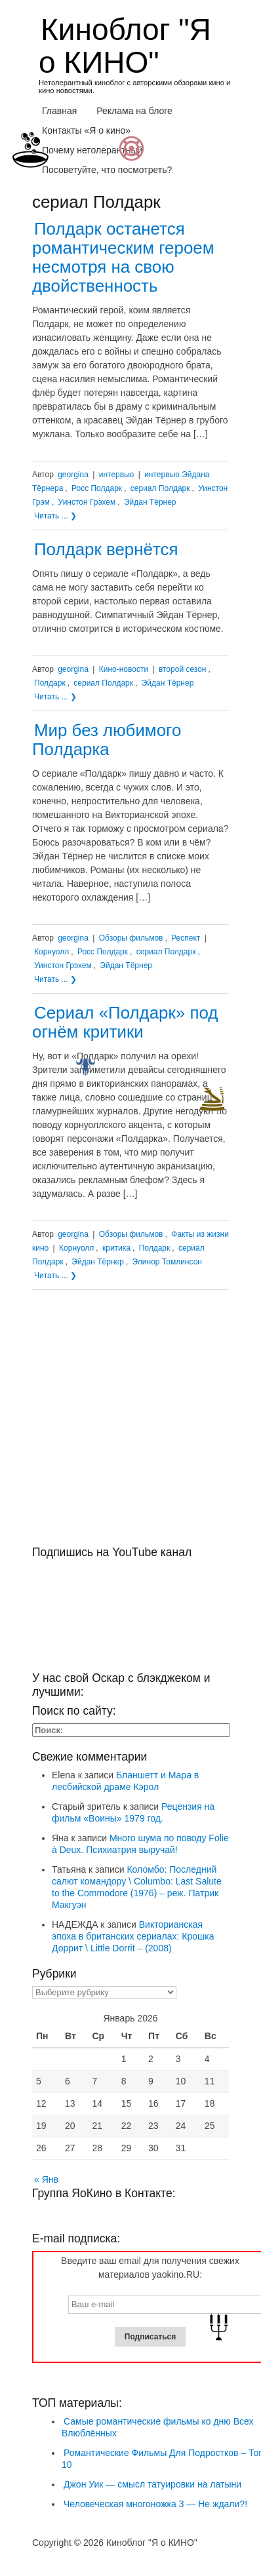  What do you see at coordinates (85, 1066) in the screenshot?
I see `indicates a desert or wasteland area in a game map` at bounding box center [85, 1066].